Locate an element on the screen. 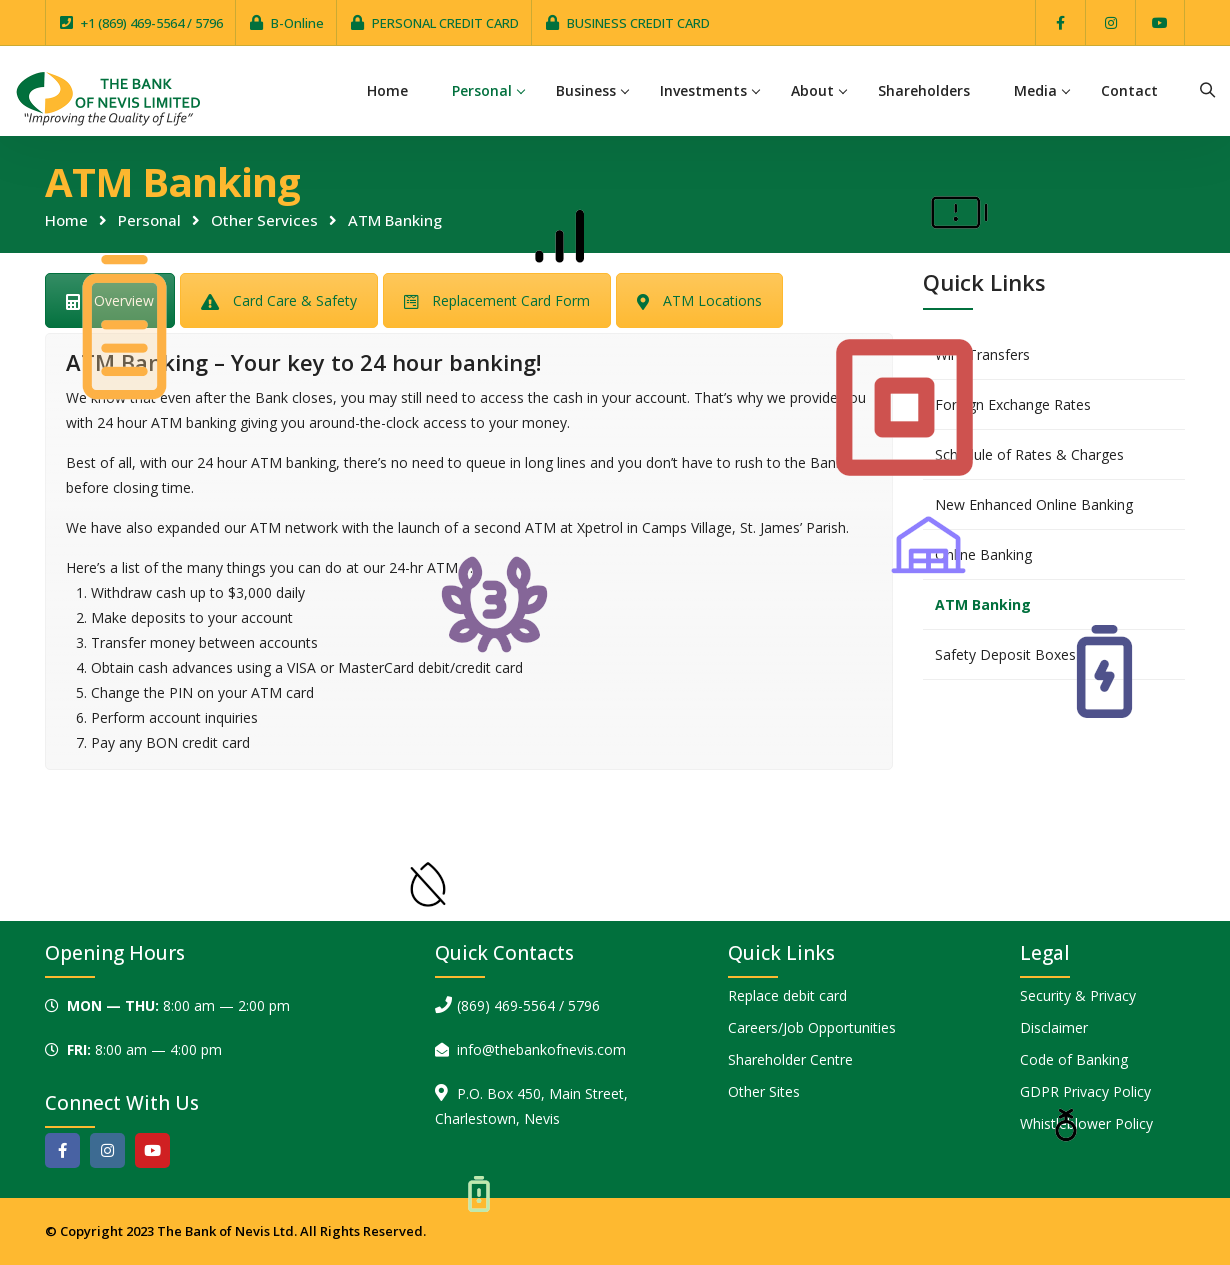 This screenshot has width=1230, height=1265. access garage or parking controls is located at coordinates (928, 548).